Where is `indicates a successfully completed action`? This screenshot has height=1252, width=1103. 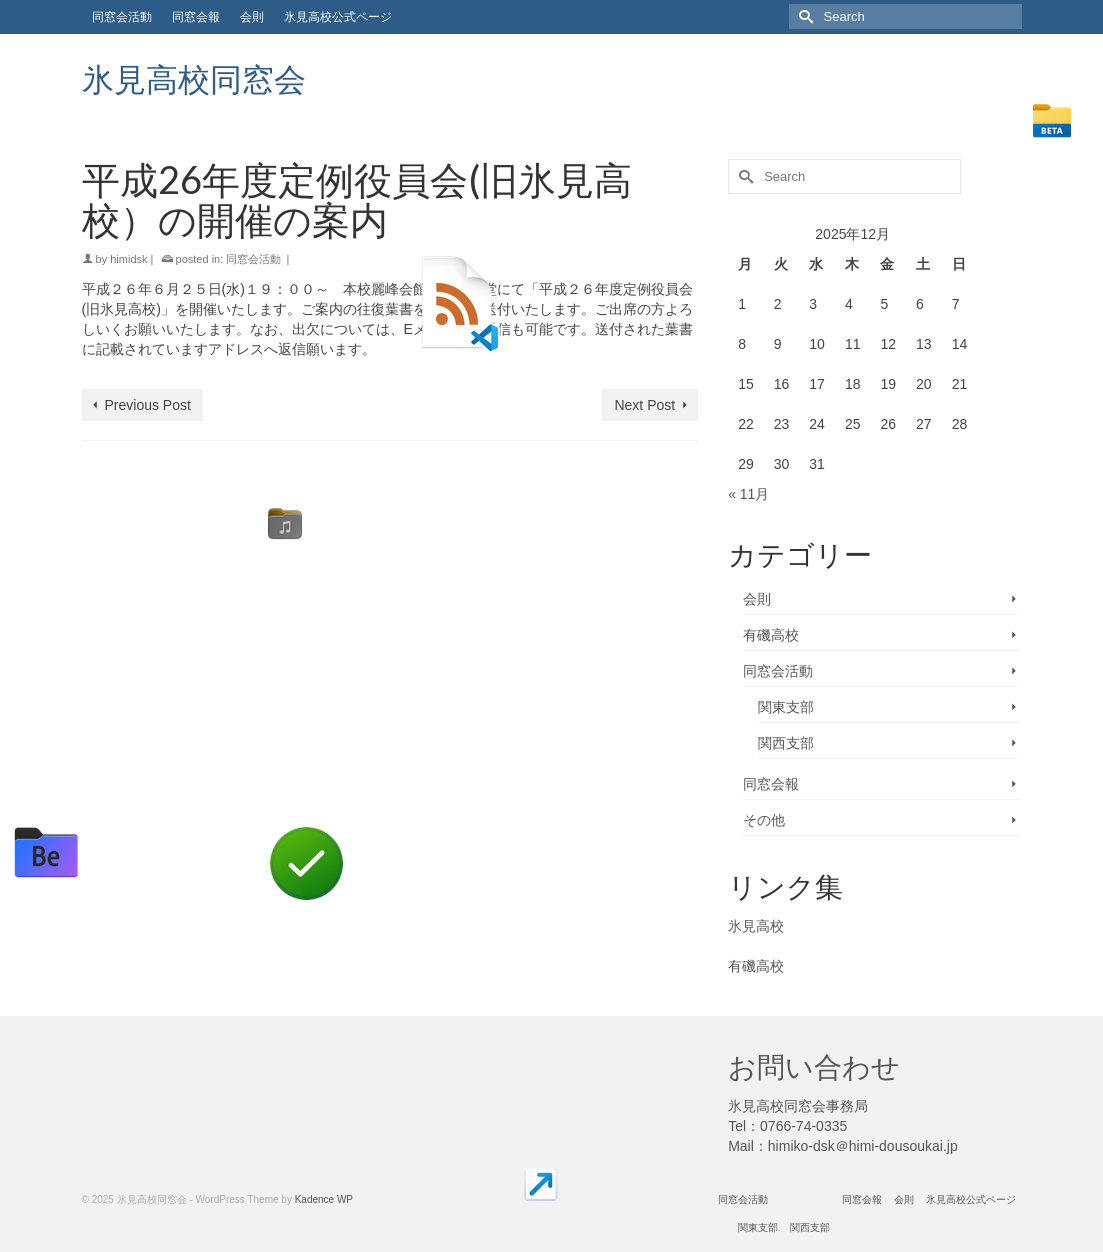 indicates a successfully completed action is located at coordinates (266, 823).